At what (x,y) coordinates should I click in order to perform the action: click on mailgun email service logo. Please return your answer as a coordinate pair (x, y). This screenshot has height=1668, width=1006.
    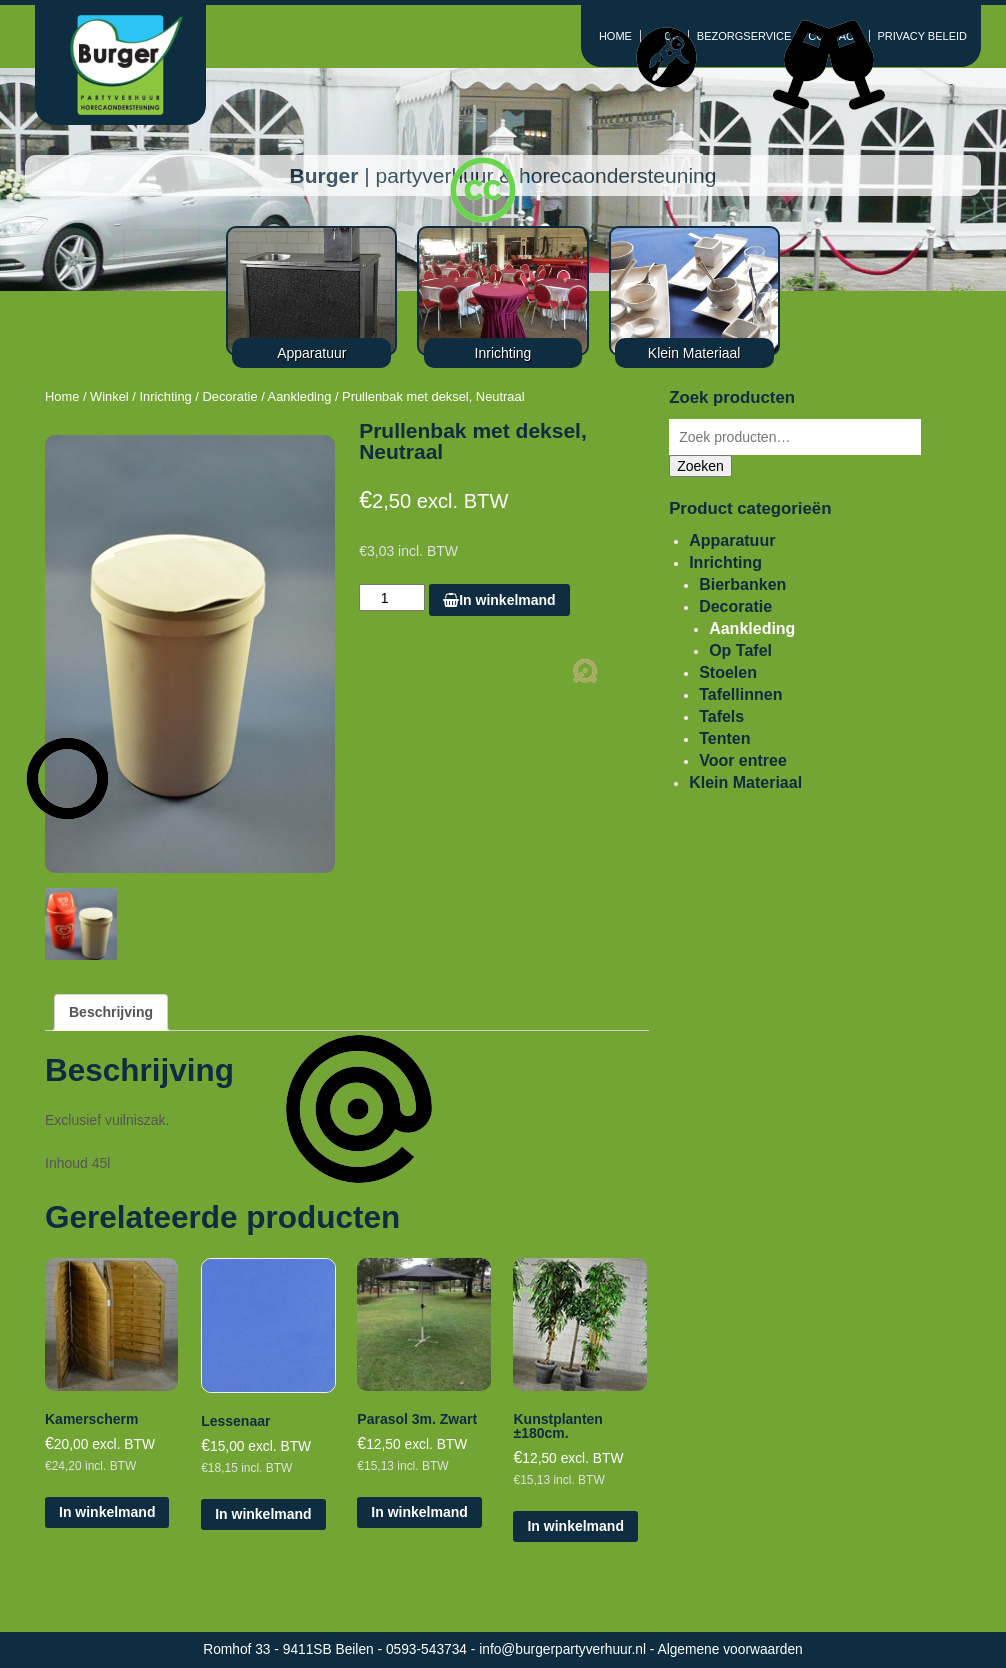
    Looking at the image, I should click on (359, 1109).